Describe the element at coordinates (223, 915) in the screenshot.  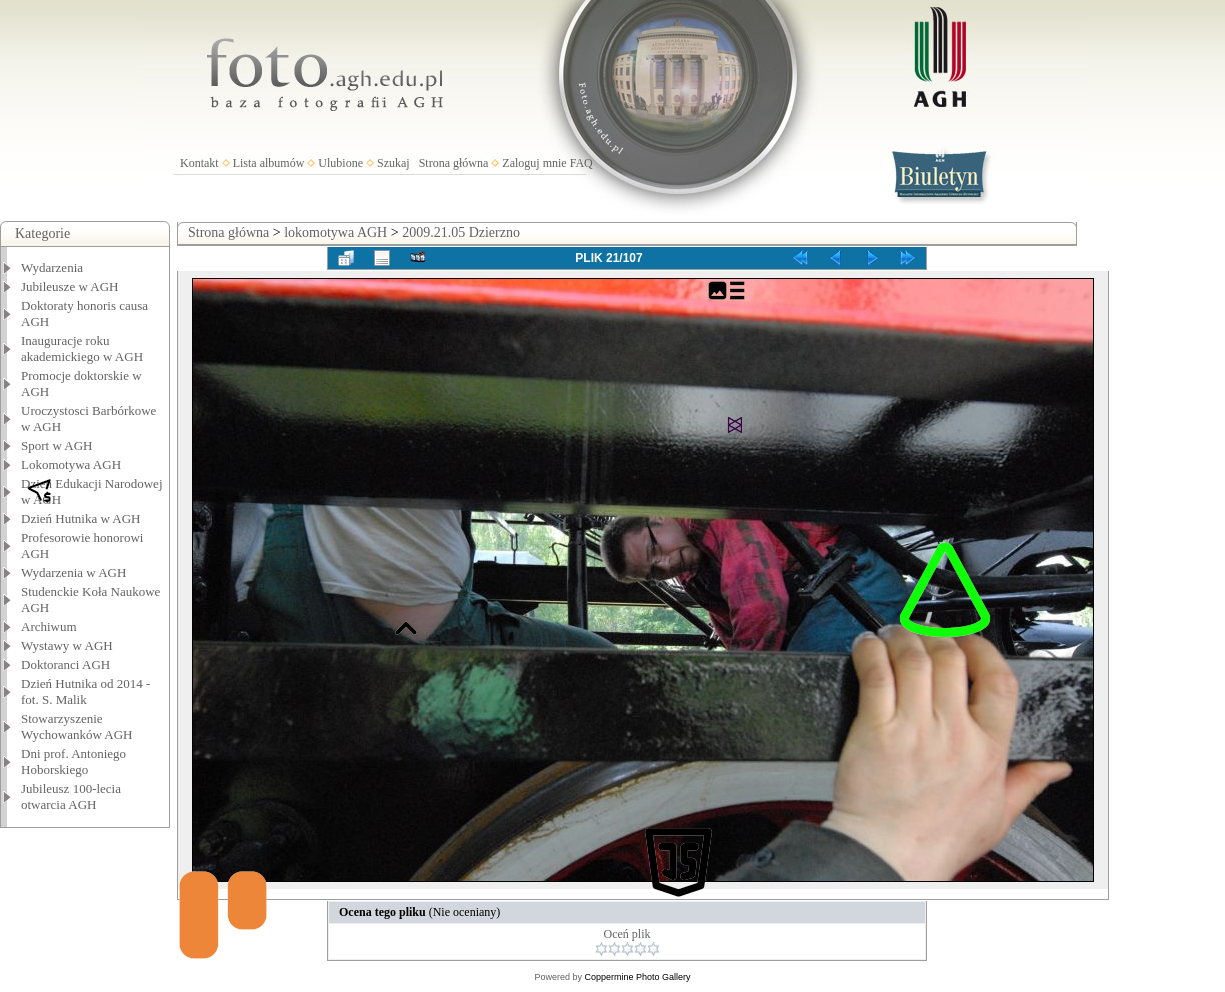
I see `switch to card view layout` at that location.